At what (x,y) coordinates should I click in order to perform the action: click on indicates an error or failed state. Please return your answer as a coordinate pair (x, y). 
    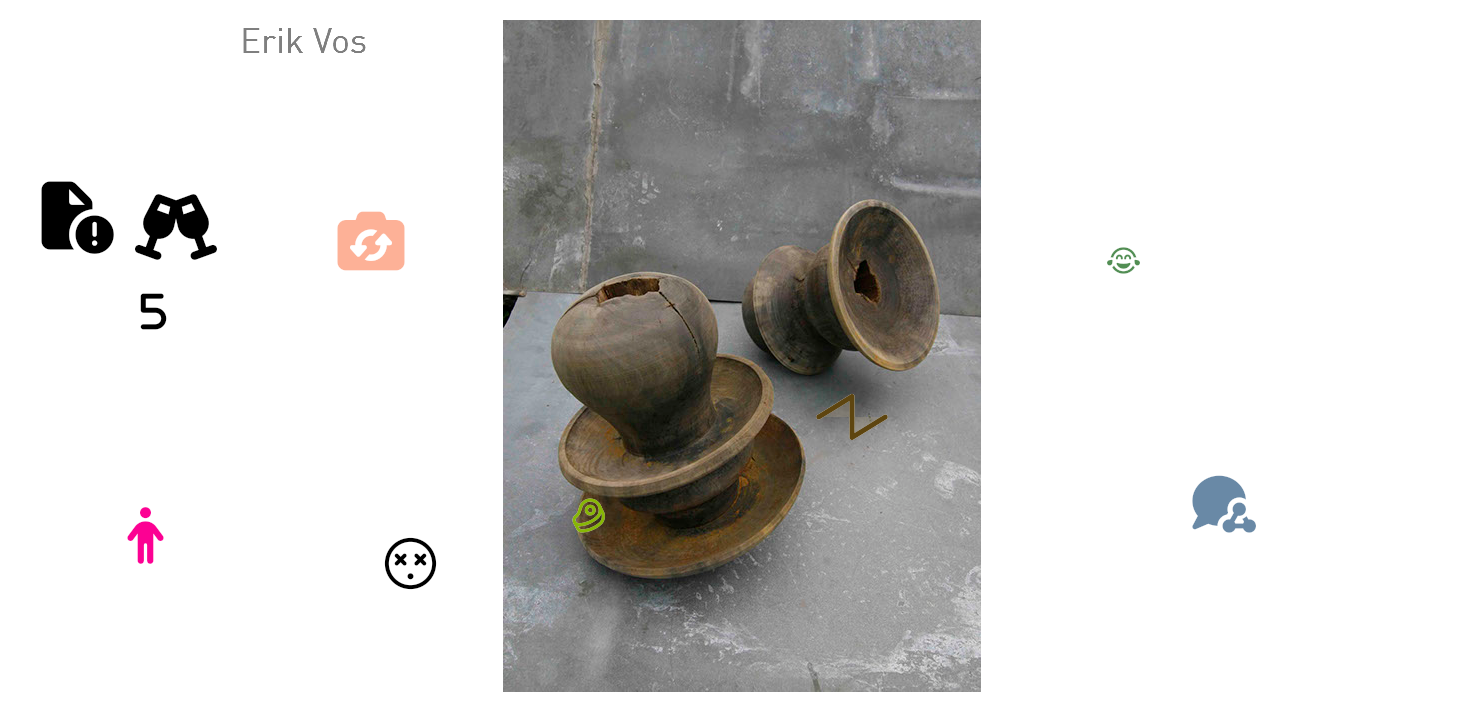
    Looking at the image, I should click on (410, 563).